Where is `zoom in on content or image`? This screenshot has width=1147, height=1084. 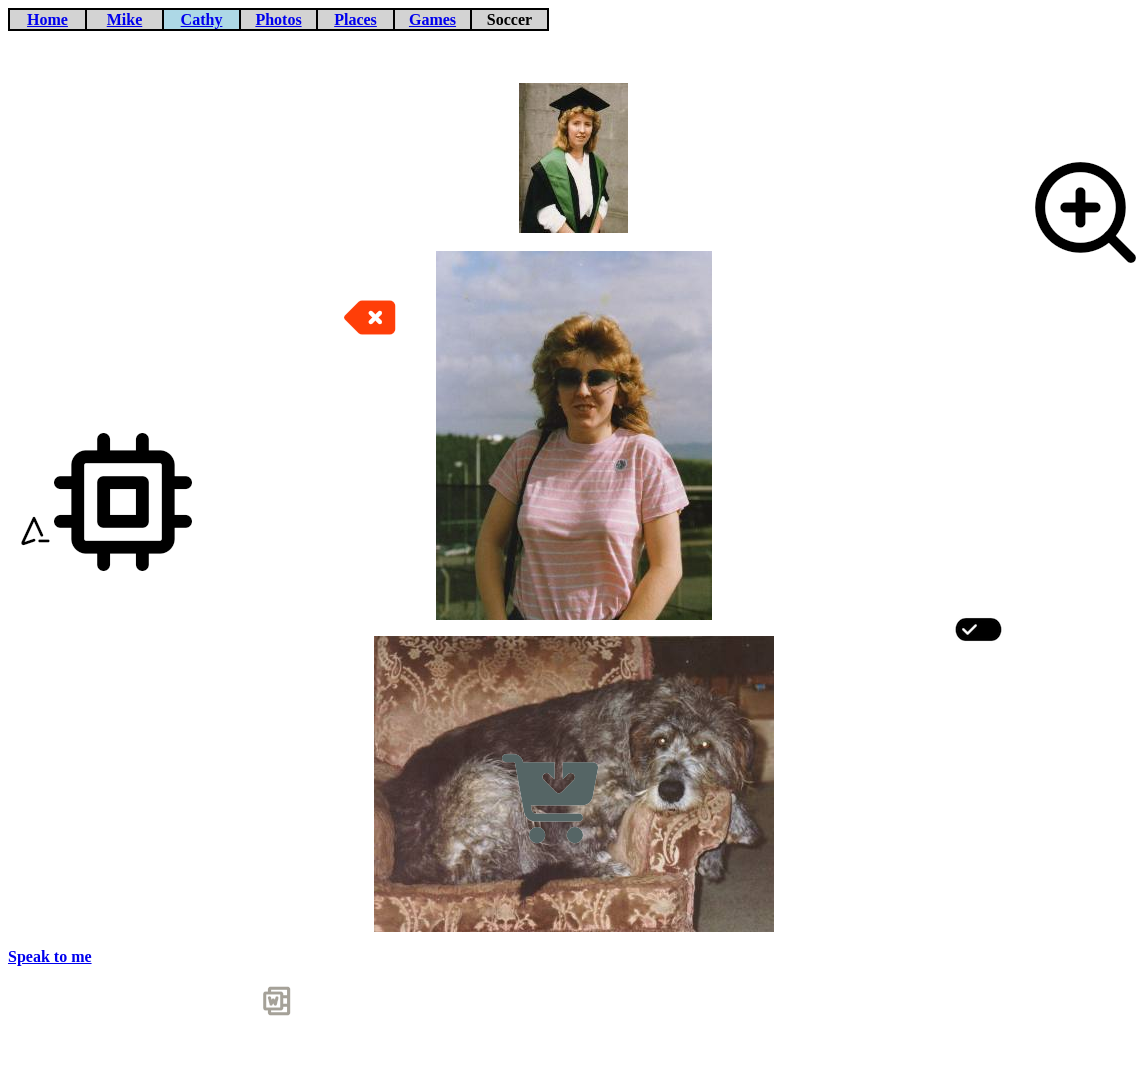 zoom in on content or image is located at coordinates (1085, 212).